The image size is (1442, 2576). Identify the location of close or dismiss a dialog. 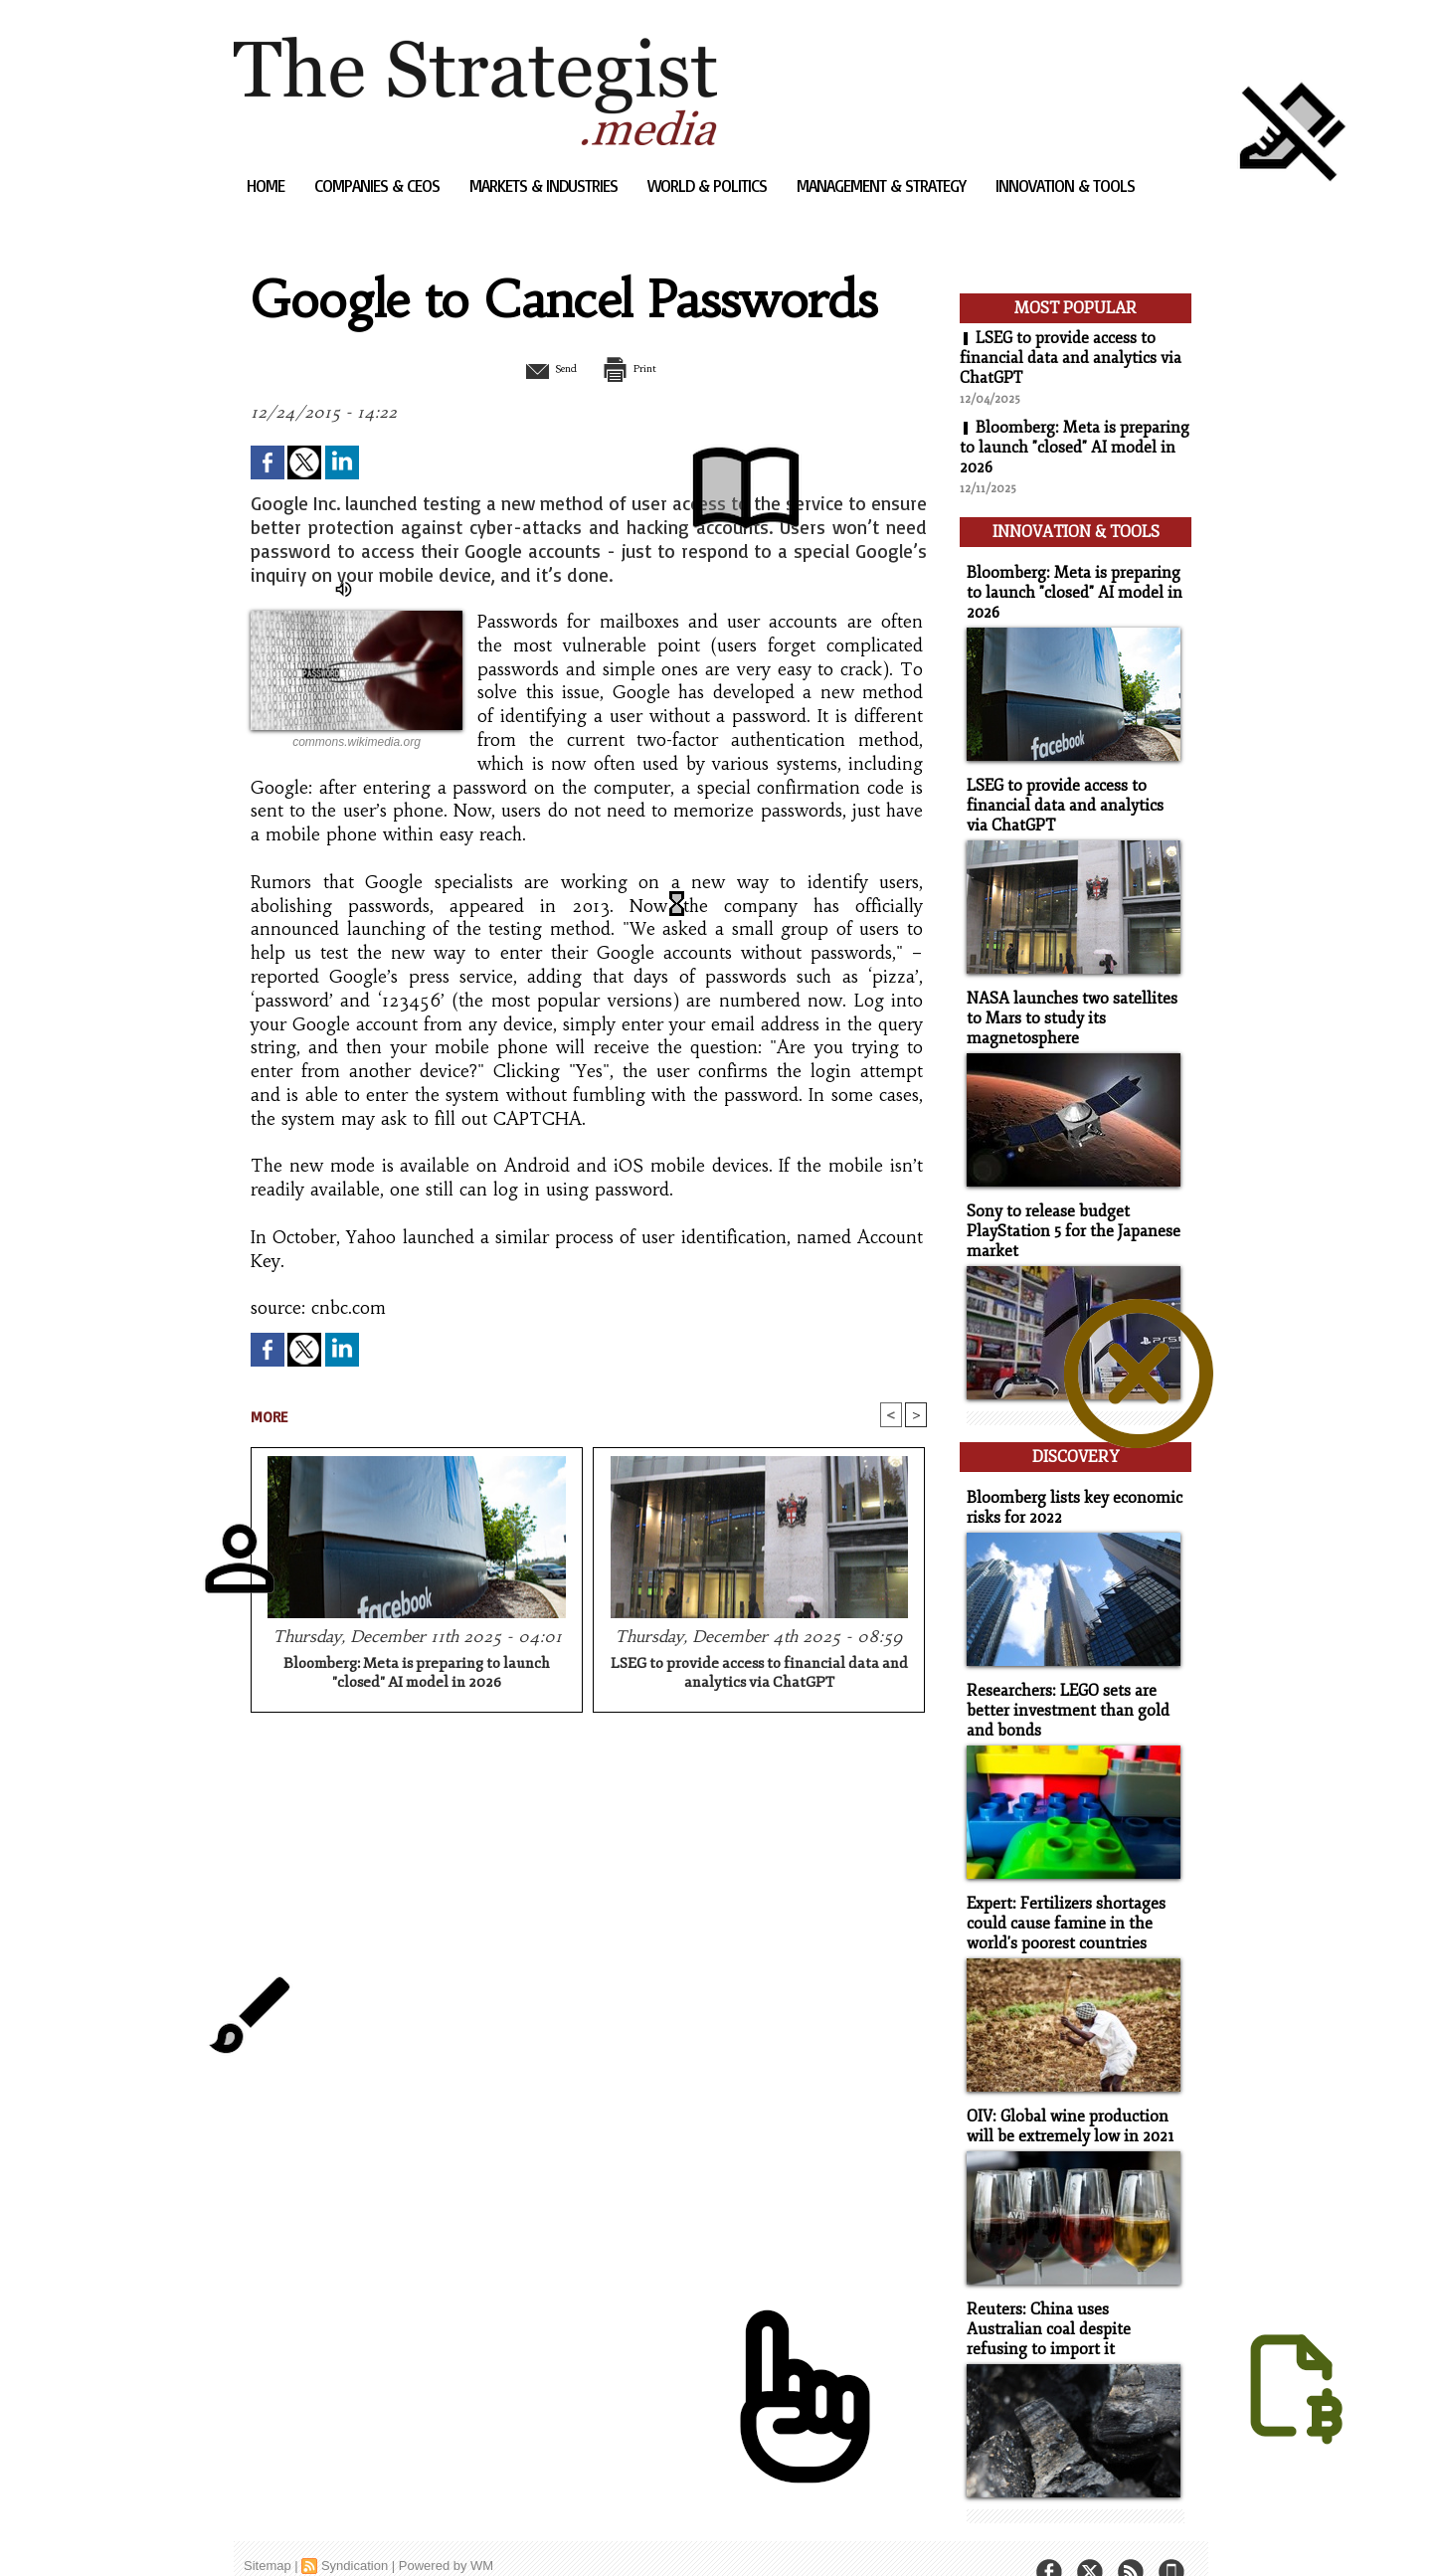
(1139, 1374).